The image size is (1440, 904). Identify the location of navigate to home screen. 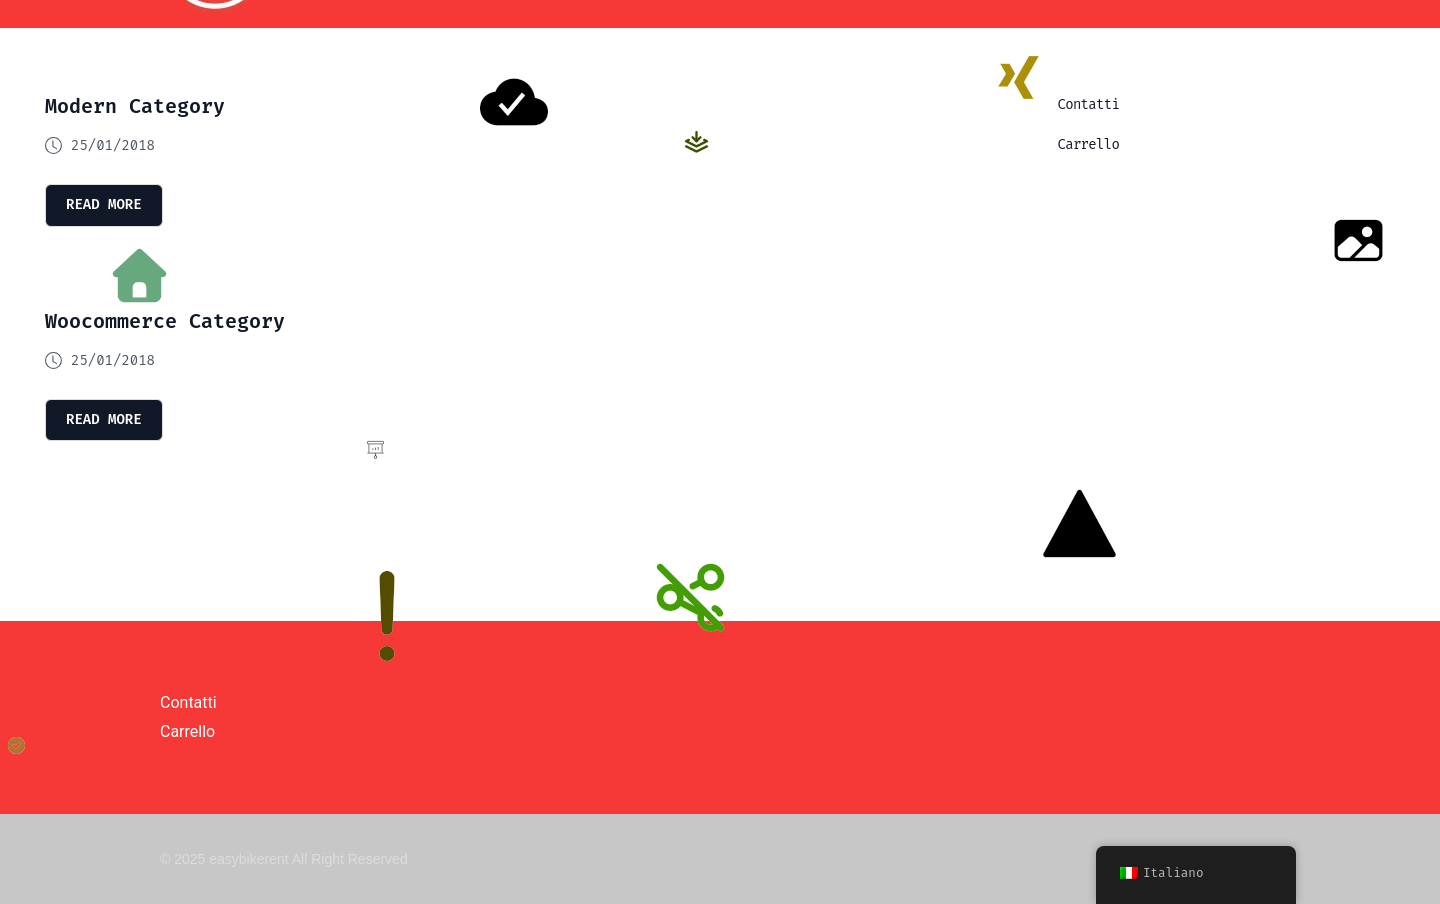
(139, 275).